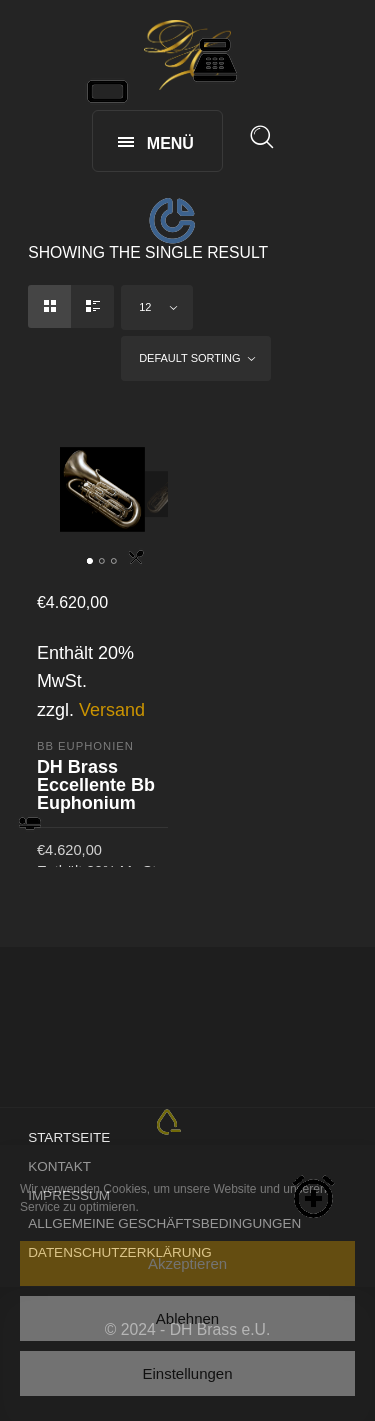  I want to click on view analytics or statistics breakdown, so click(172, 220).